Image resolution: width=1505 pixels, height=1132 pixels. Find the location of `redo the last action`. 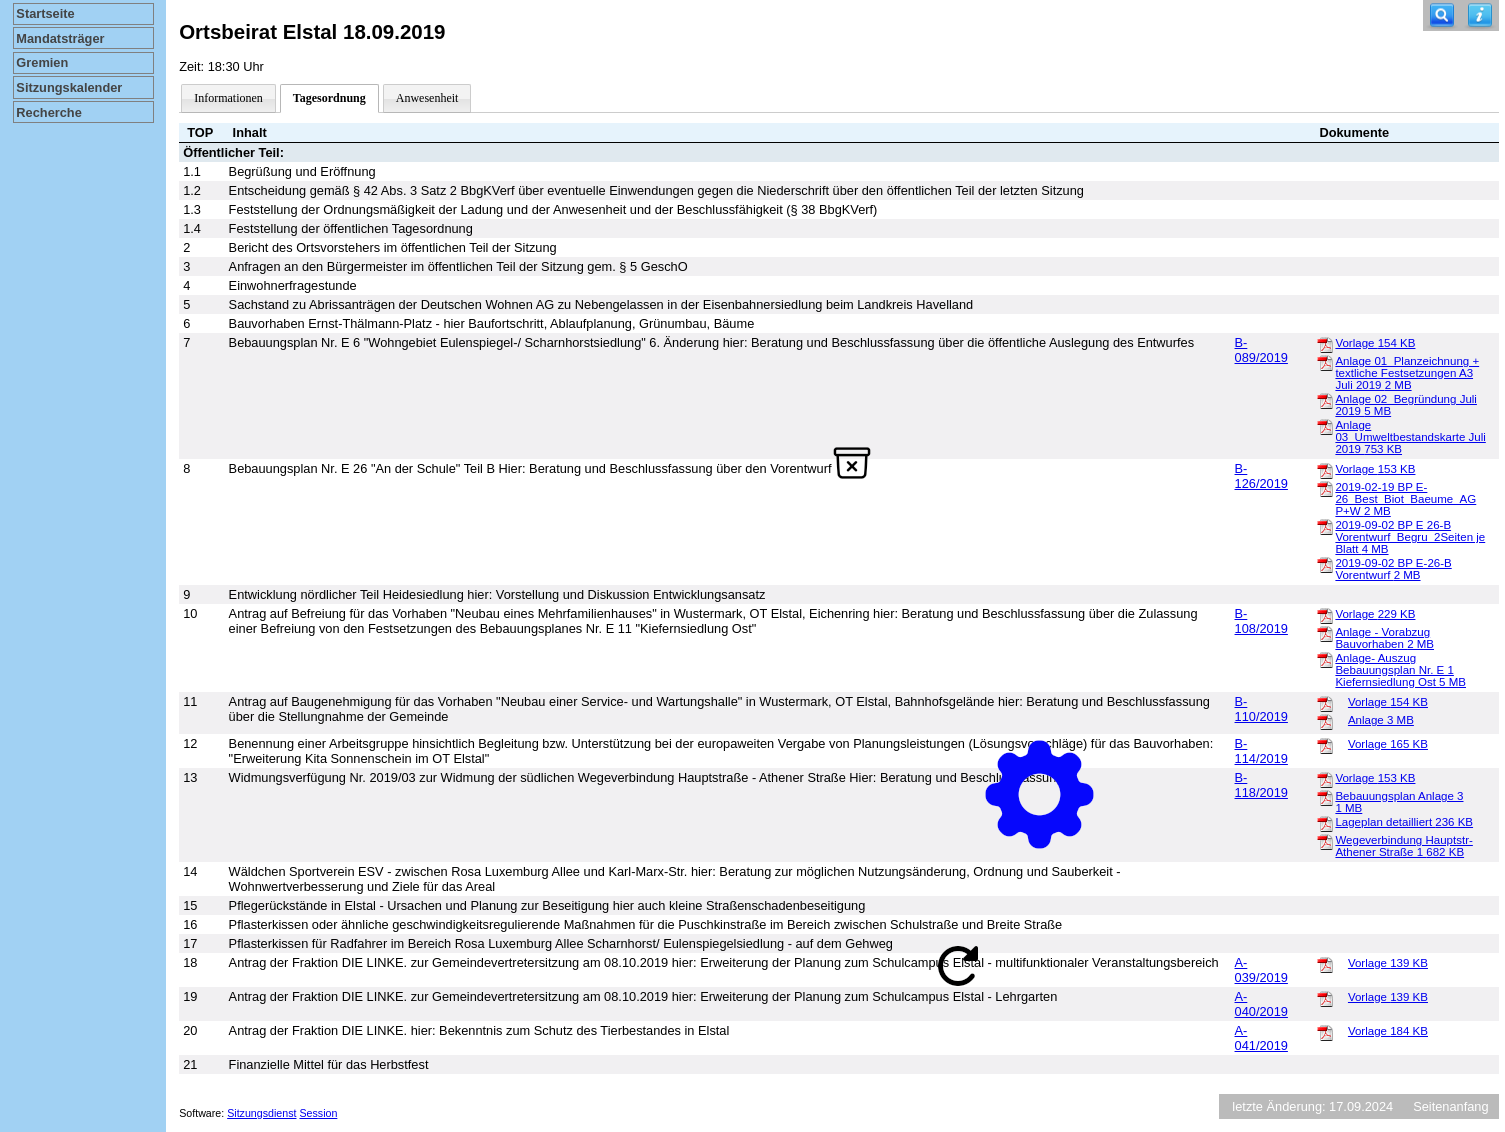

redo the last action is located at coordinates (958, 966).